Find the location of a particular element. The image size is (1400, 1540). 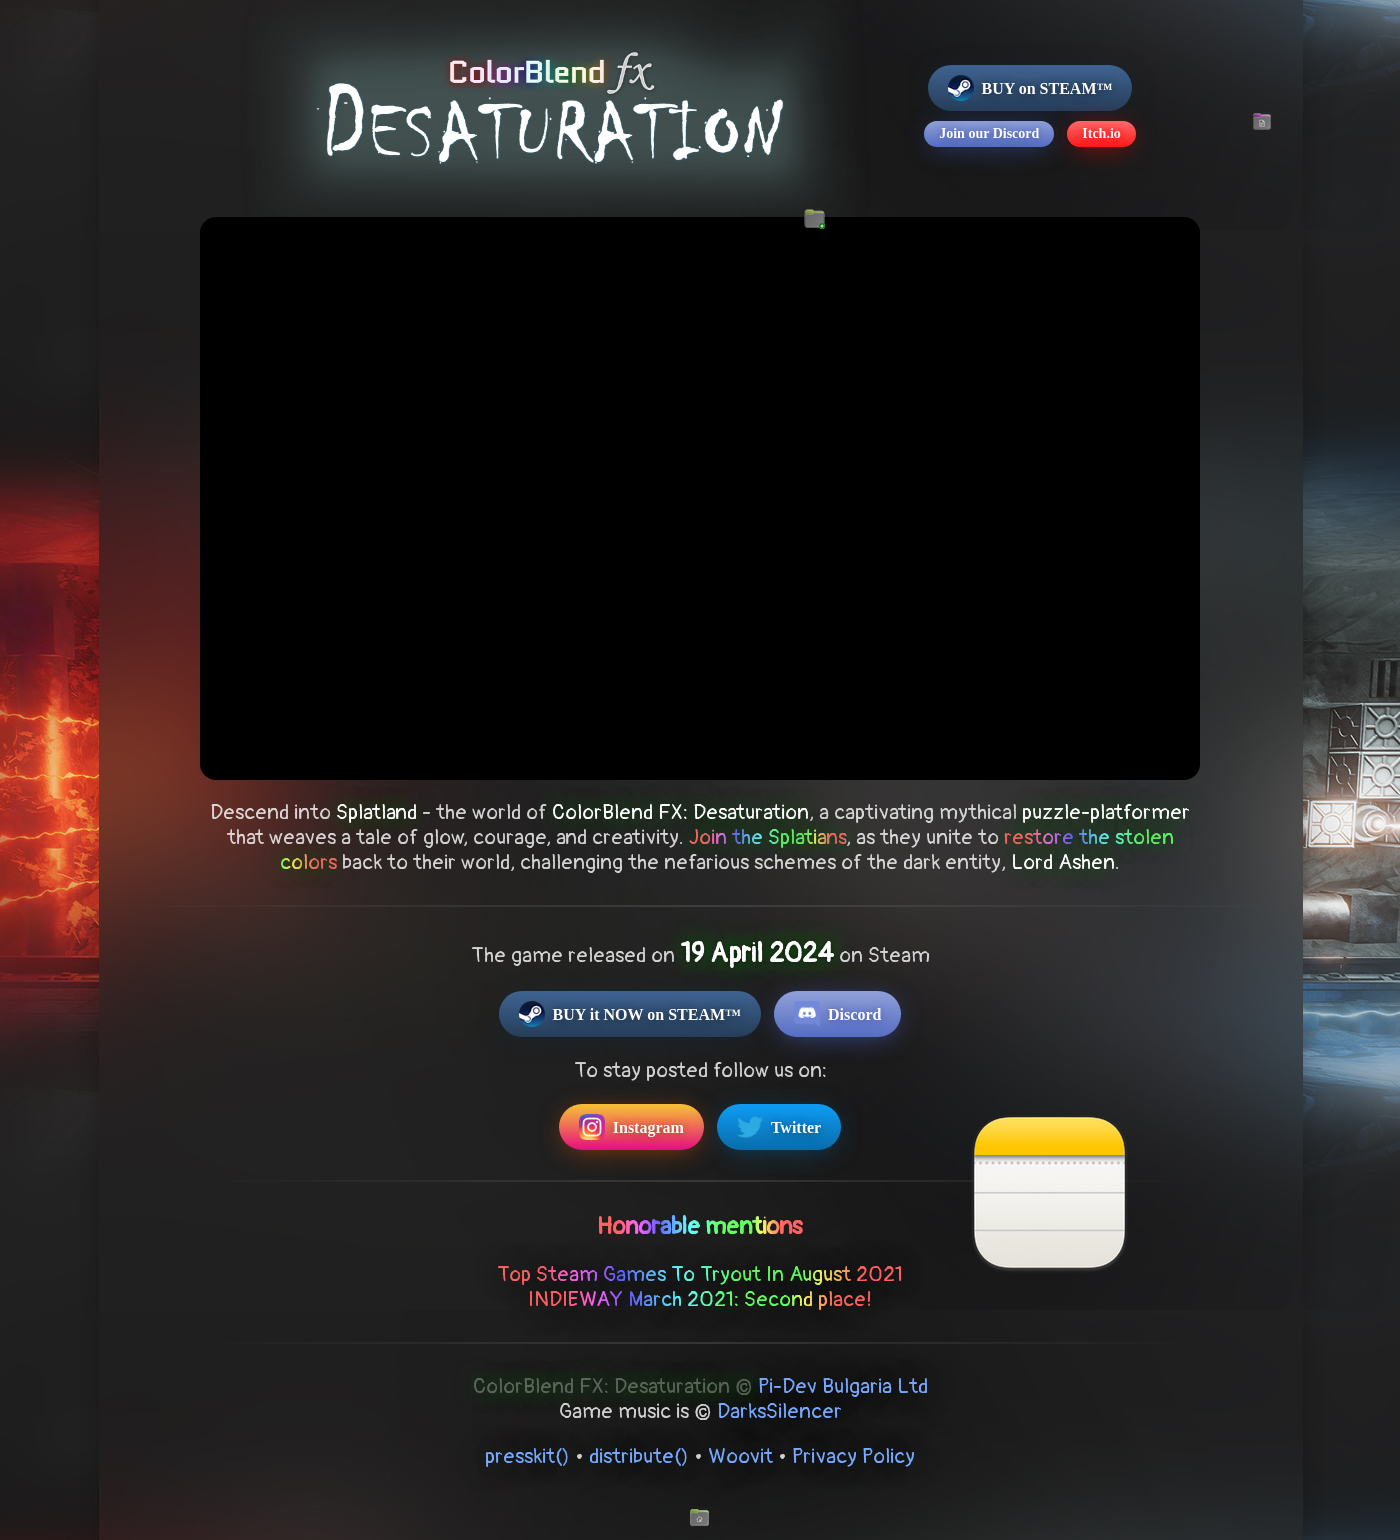

create a new folder is located at coordinates (814, 218).